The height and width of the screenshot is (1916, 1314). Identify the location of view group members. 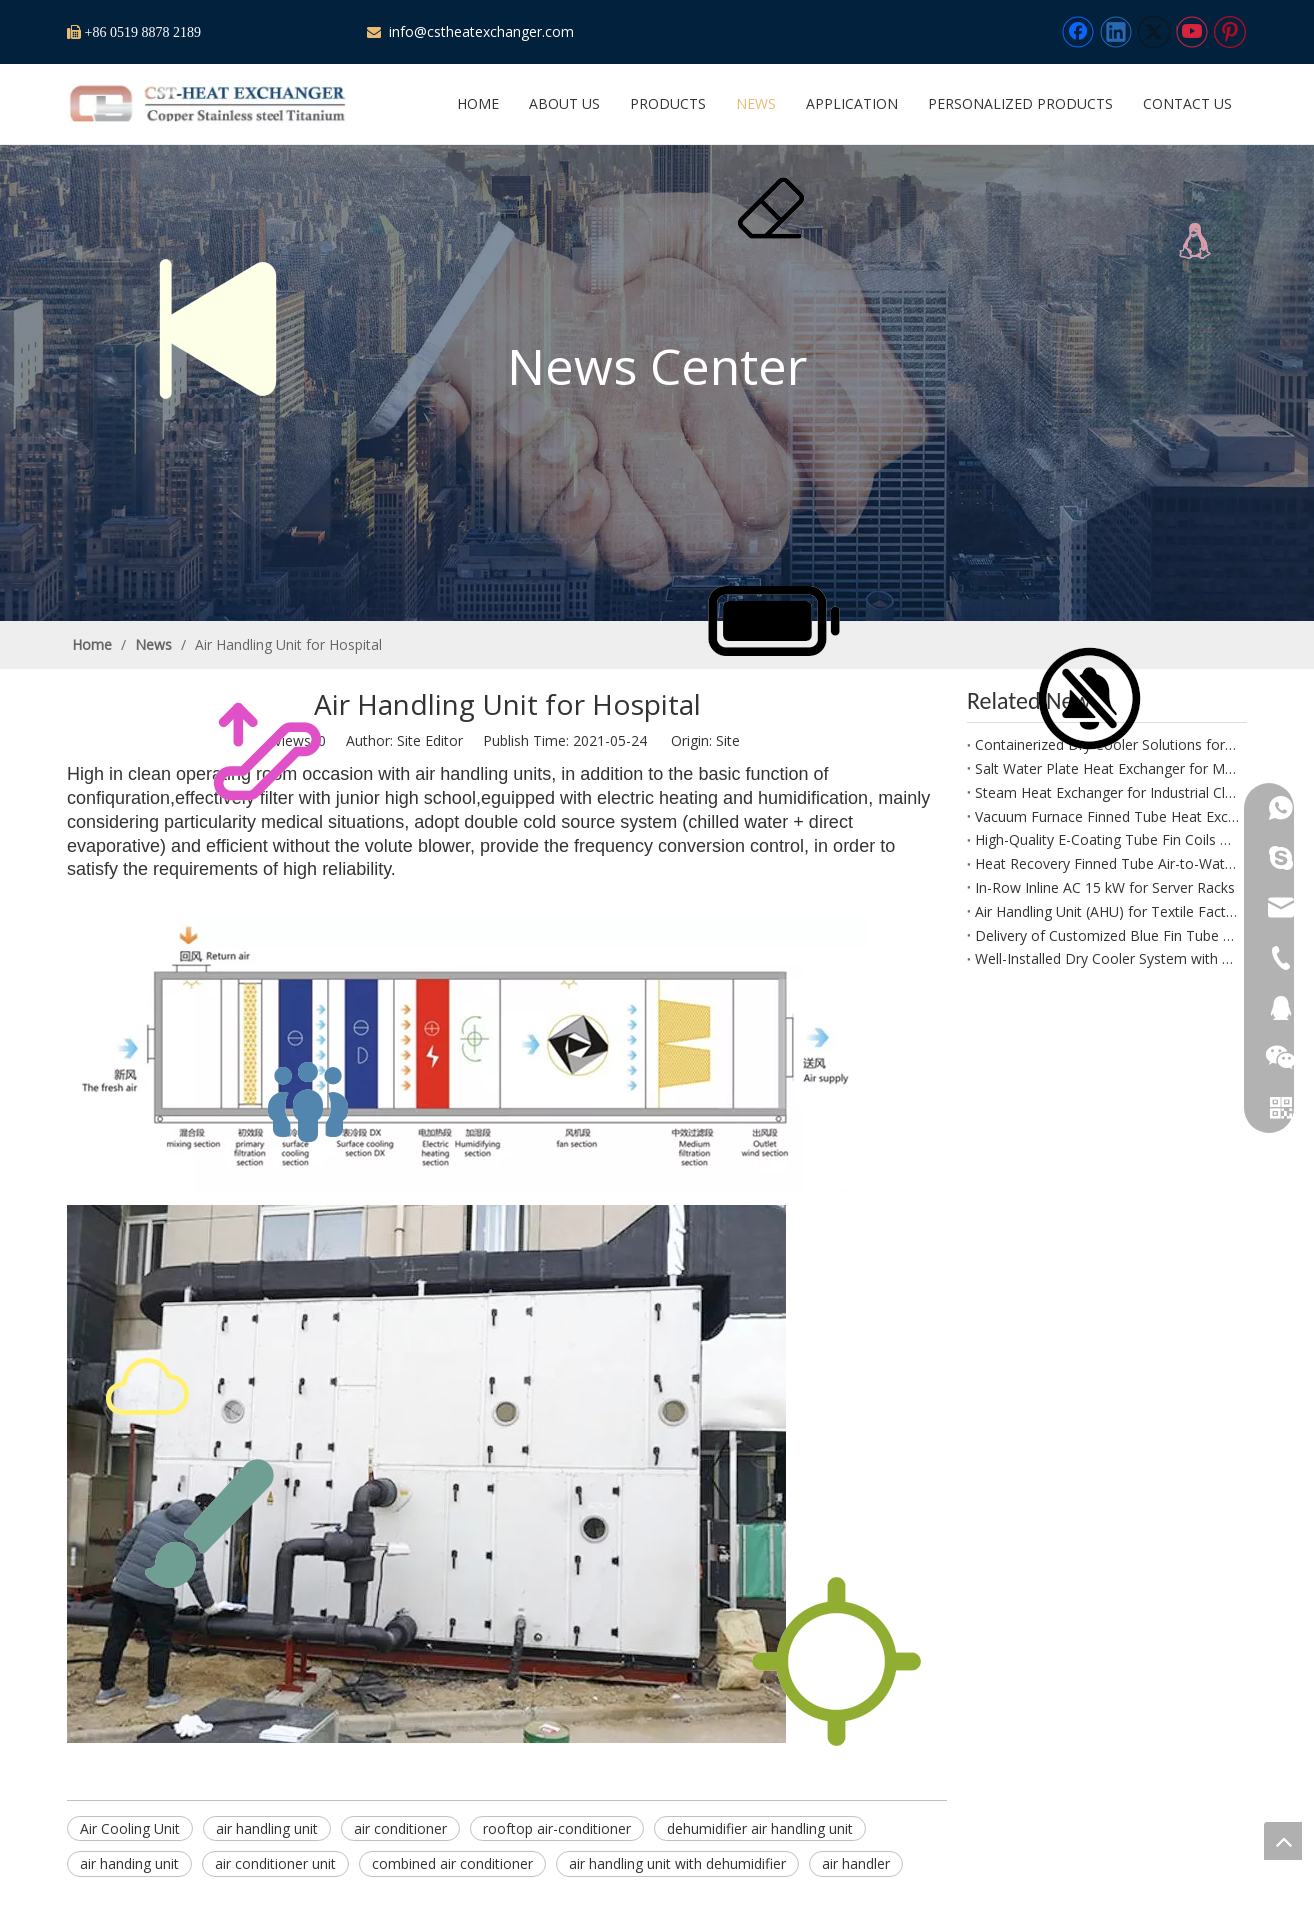
(308, 1102).